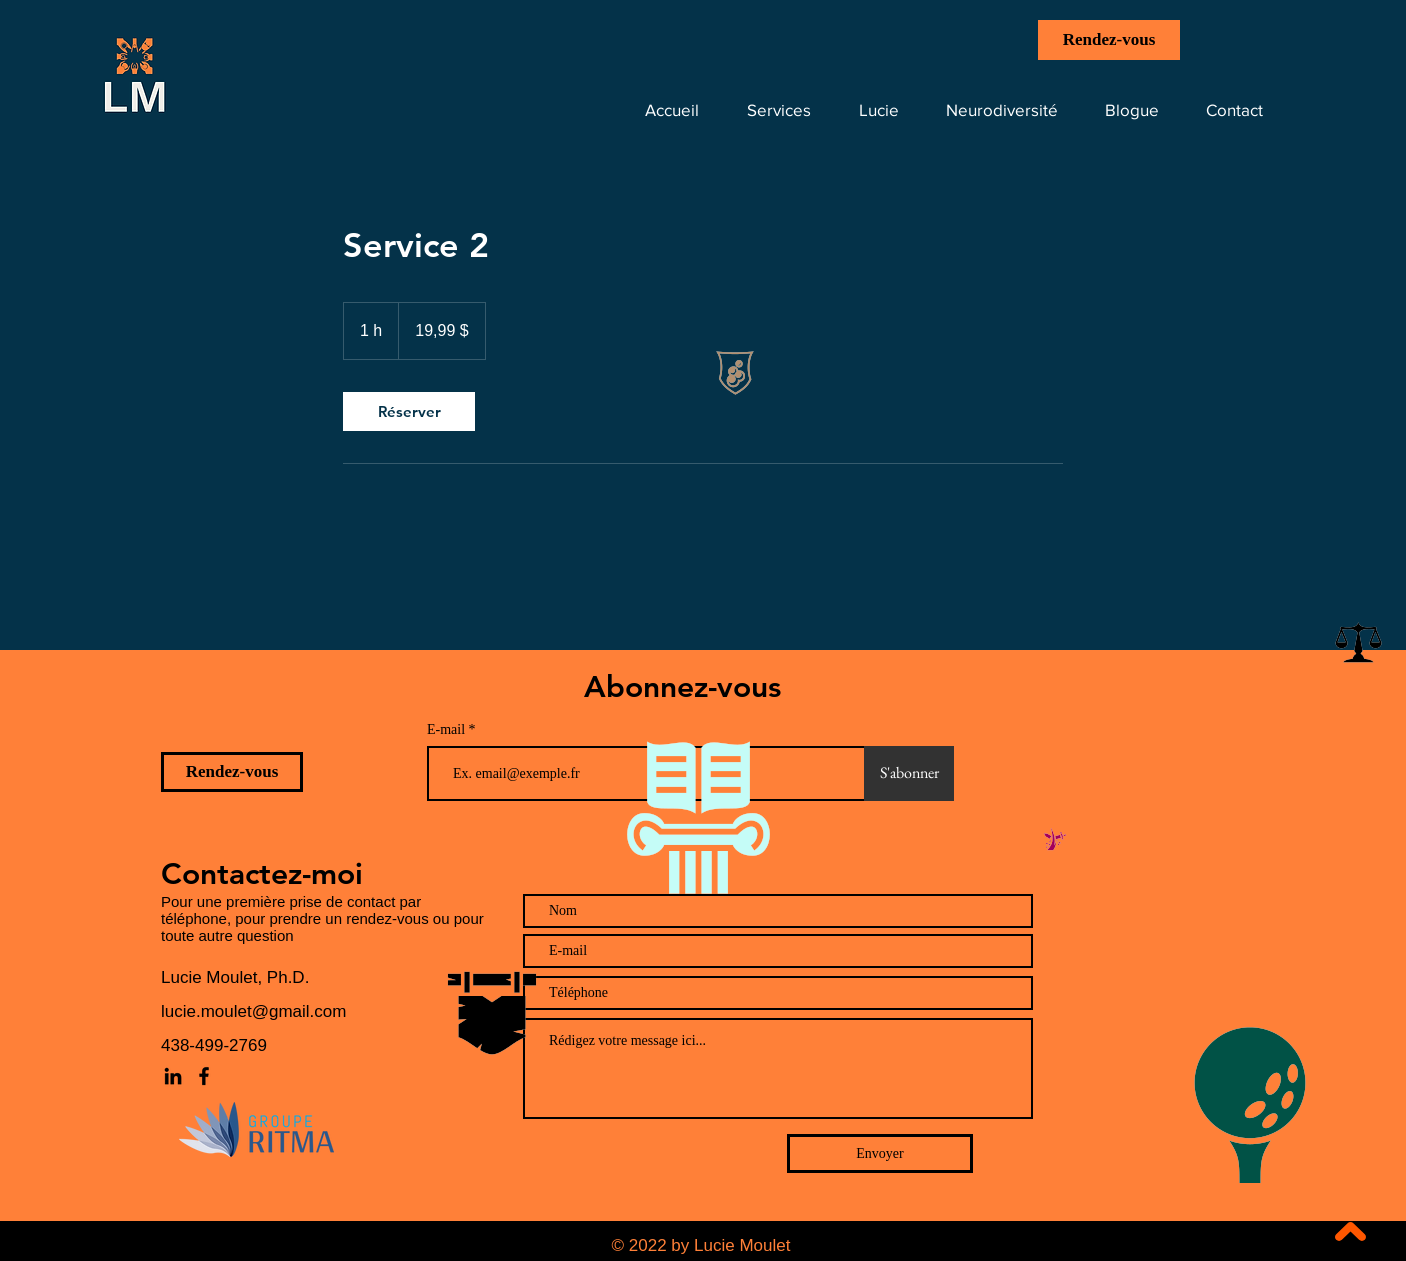 This screenshot has width=1406, height=1261. What do you see at coordinates (492, 1012) in the screenshot?
I see `view shop or storefront location` at bounding box center [492, 1012].